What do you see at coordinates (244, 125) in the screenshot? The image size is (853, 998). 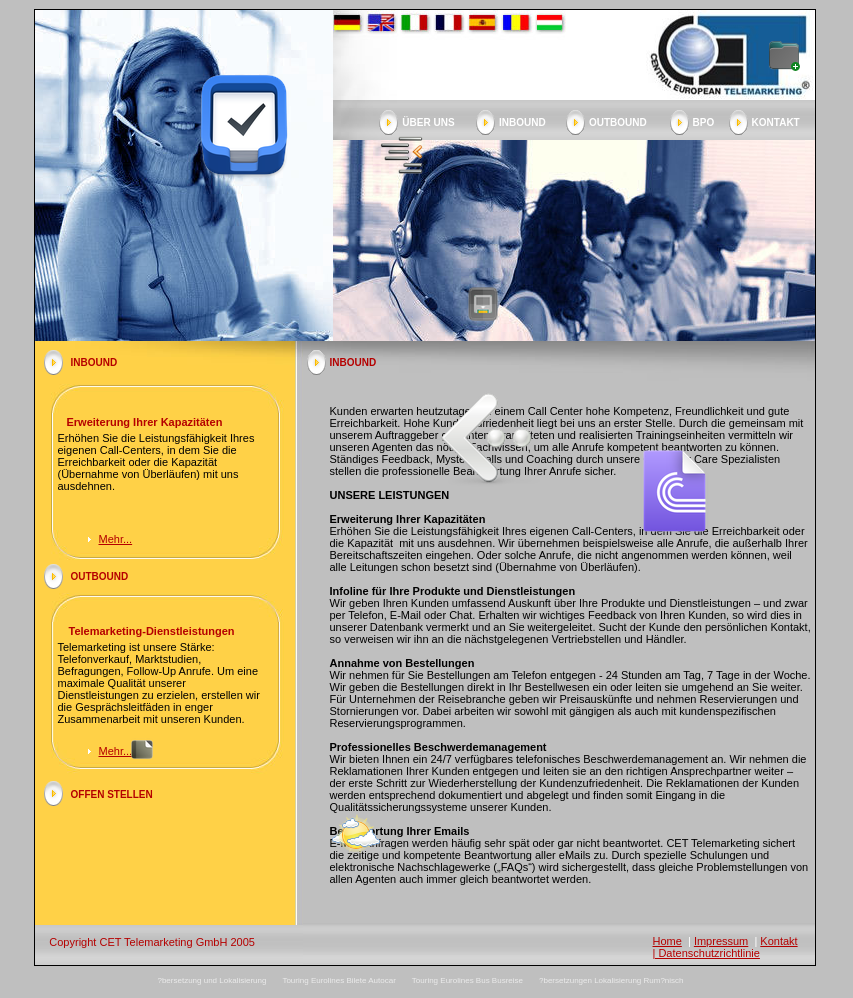 I see `open Things 3 task manager app` at bounding box center [244, 125].